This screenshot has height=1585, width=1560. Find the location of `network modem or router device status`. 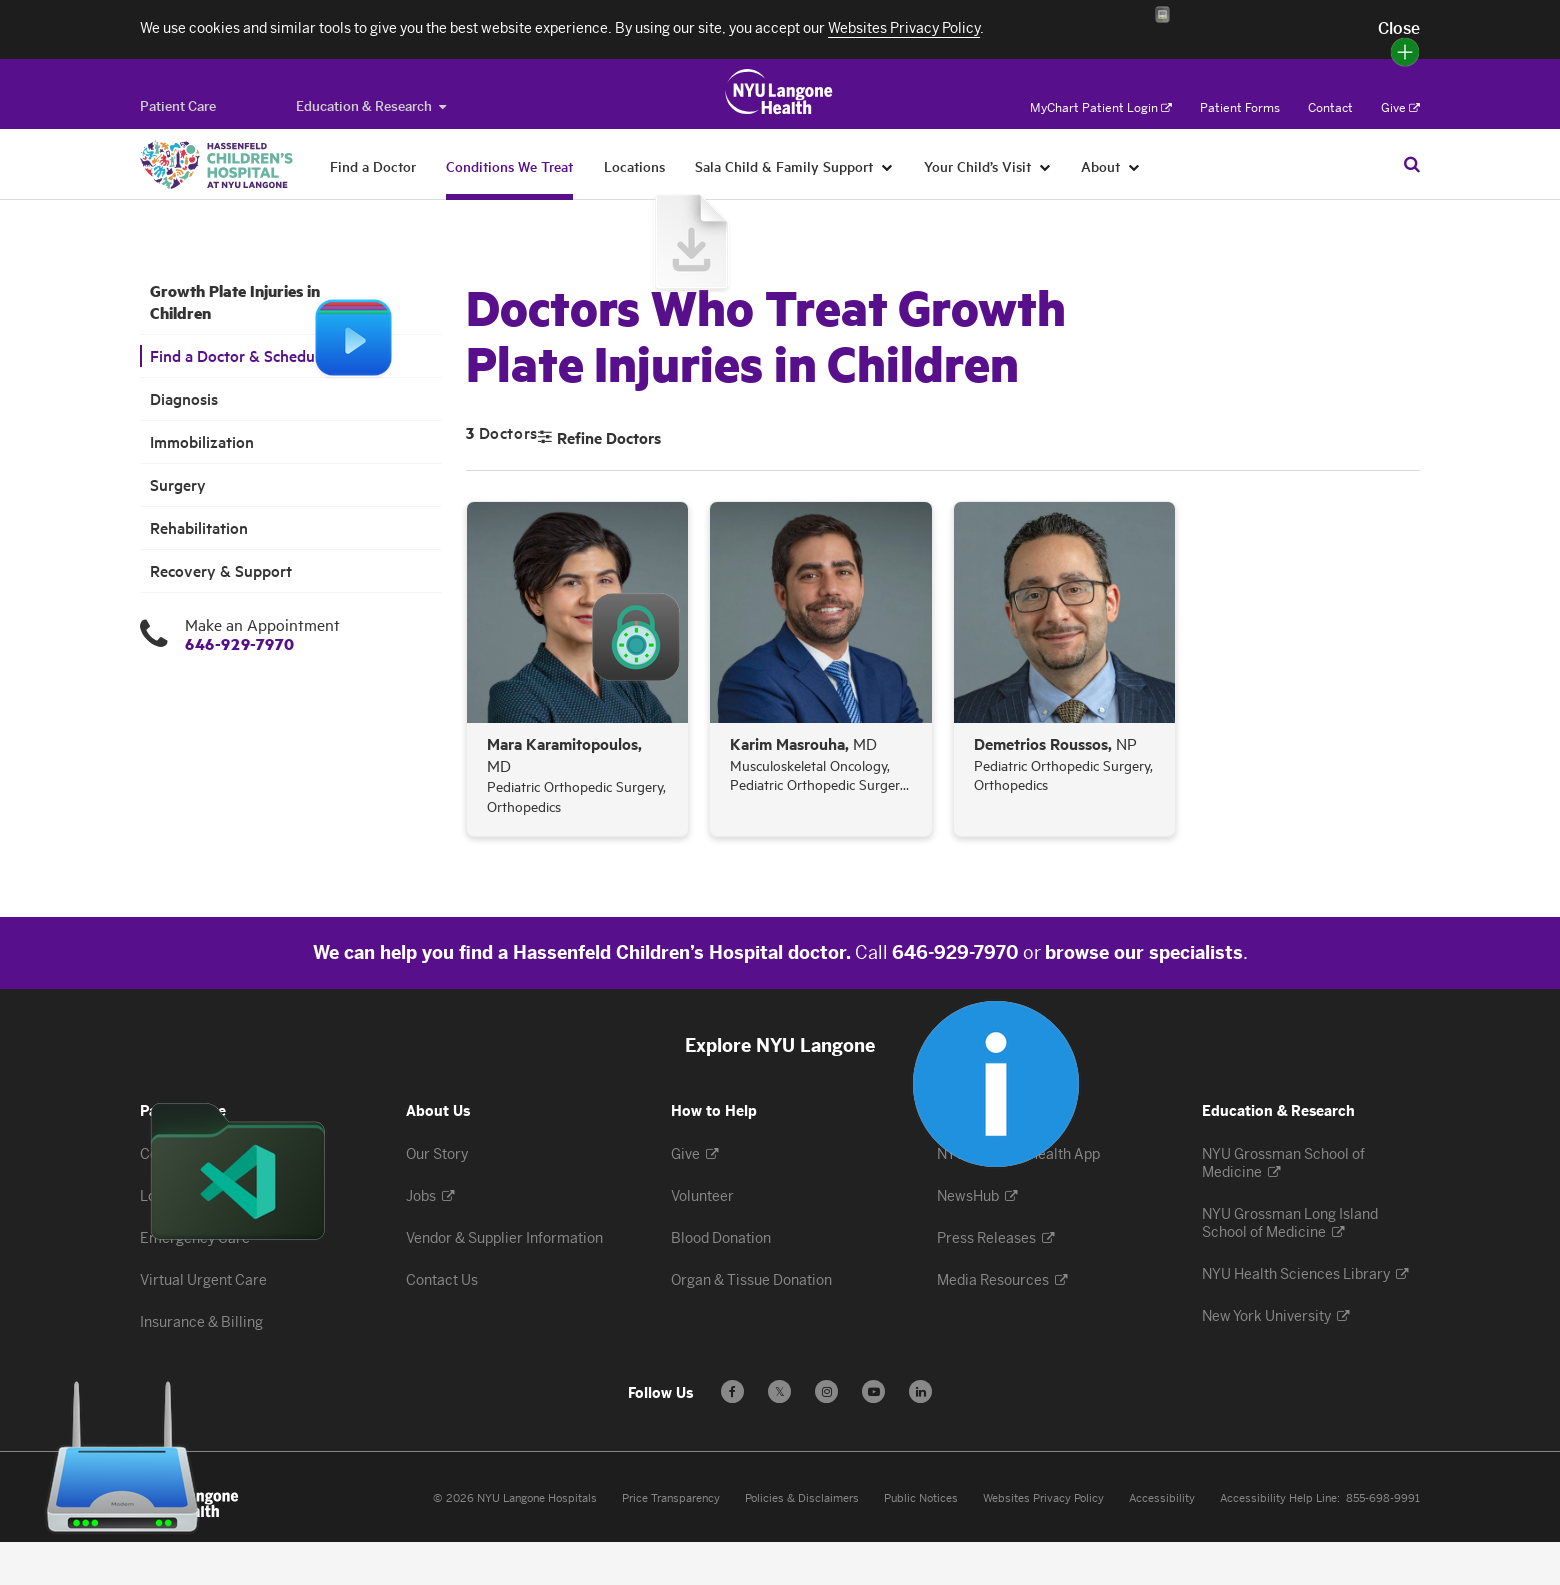

network modem or router device status is located at coordinates (122, 1456).